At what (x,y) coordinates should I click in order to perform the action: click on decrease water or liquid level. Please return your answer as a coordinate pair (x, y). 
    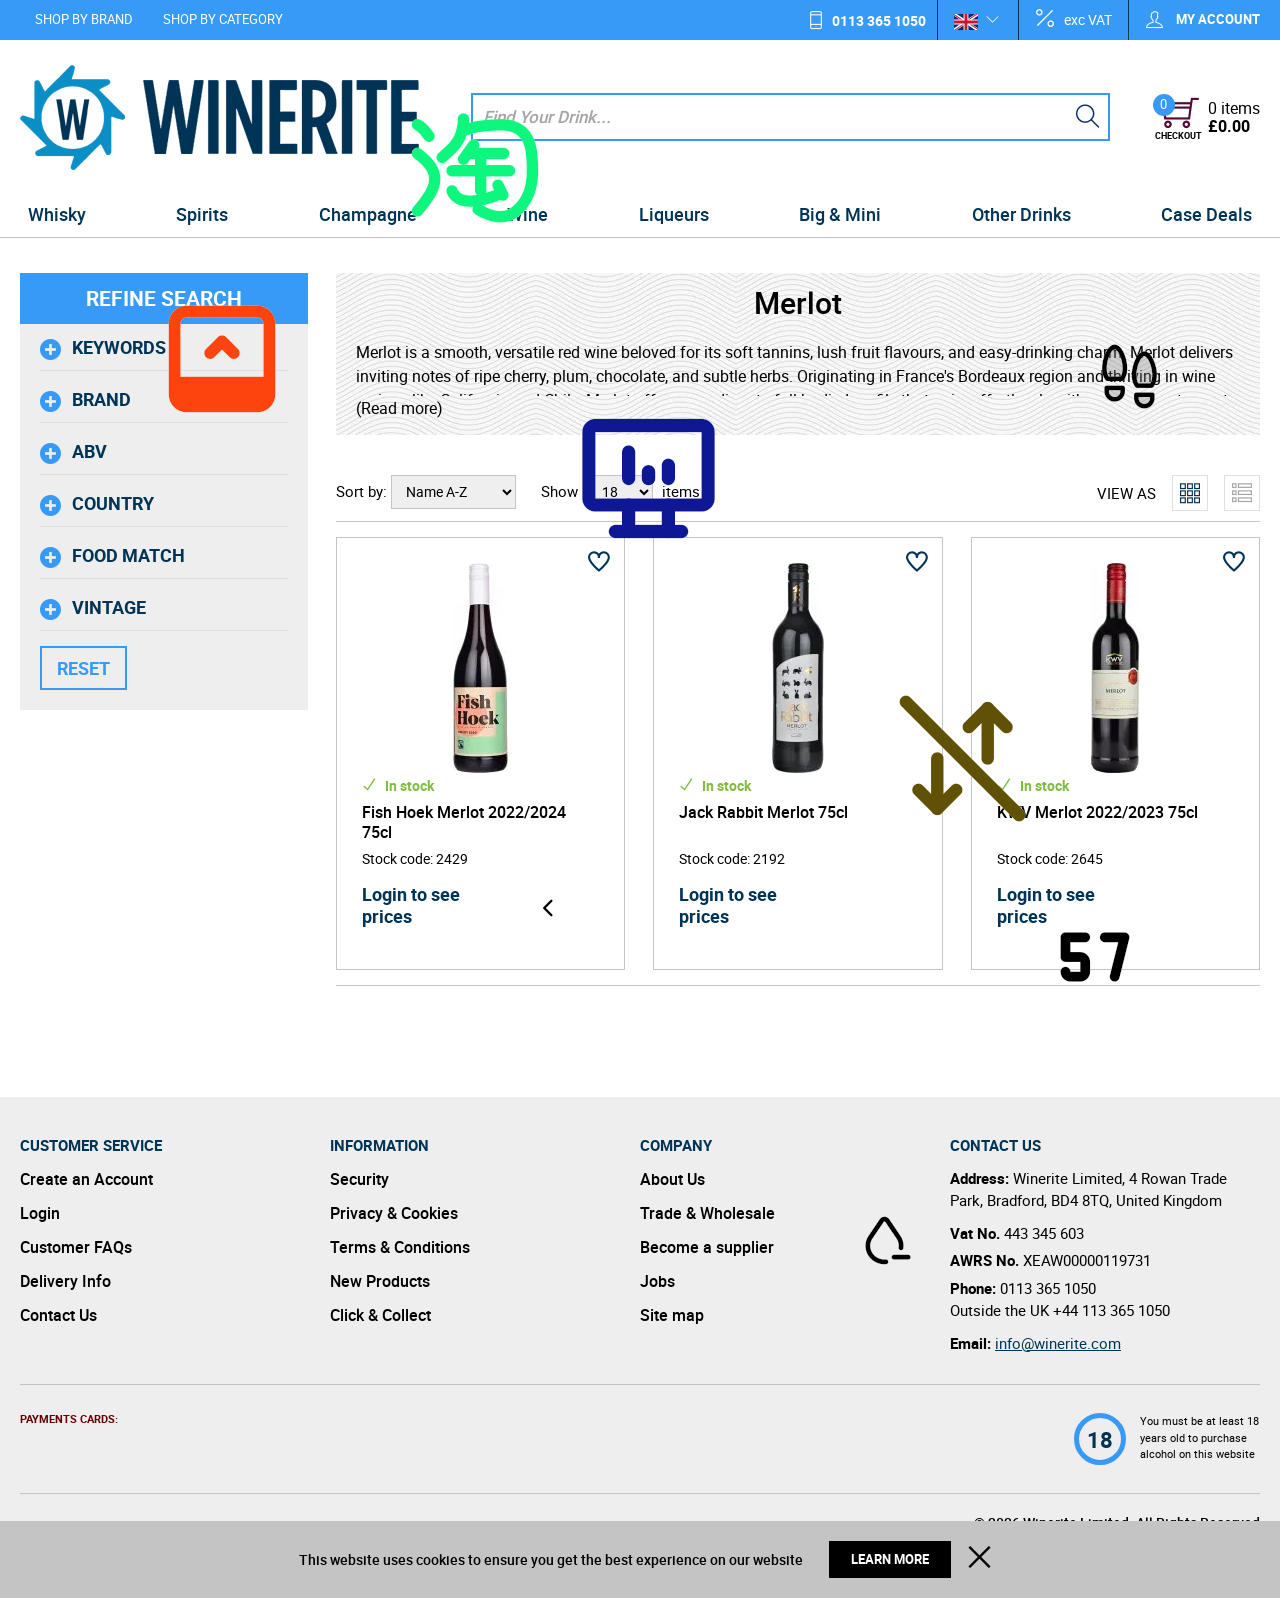
    Looking at the image, I should click on (884, 1240).